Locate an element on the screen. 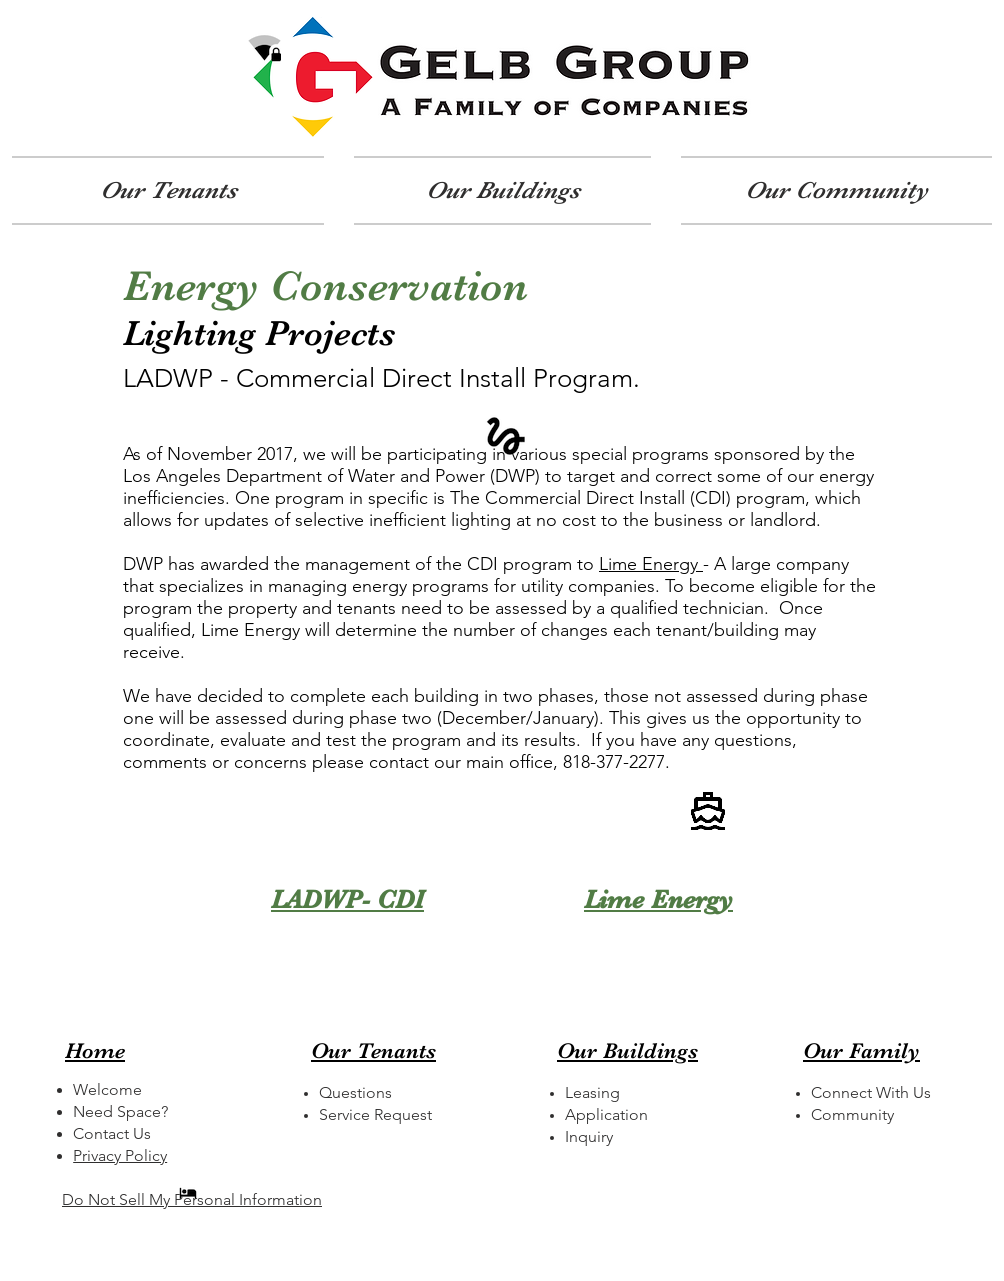 The width and height of the screenshot is (1004, 1281). connected to a secured wifi network with weak signal is located at coordinates (264, 47).